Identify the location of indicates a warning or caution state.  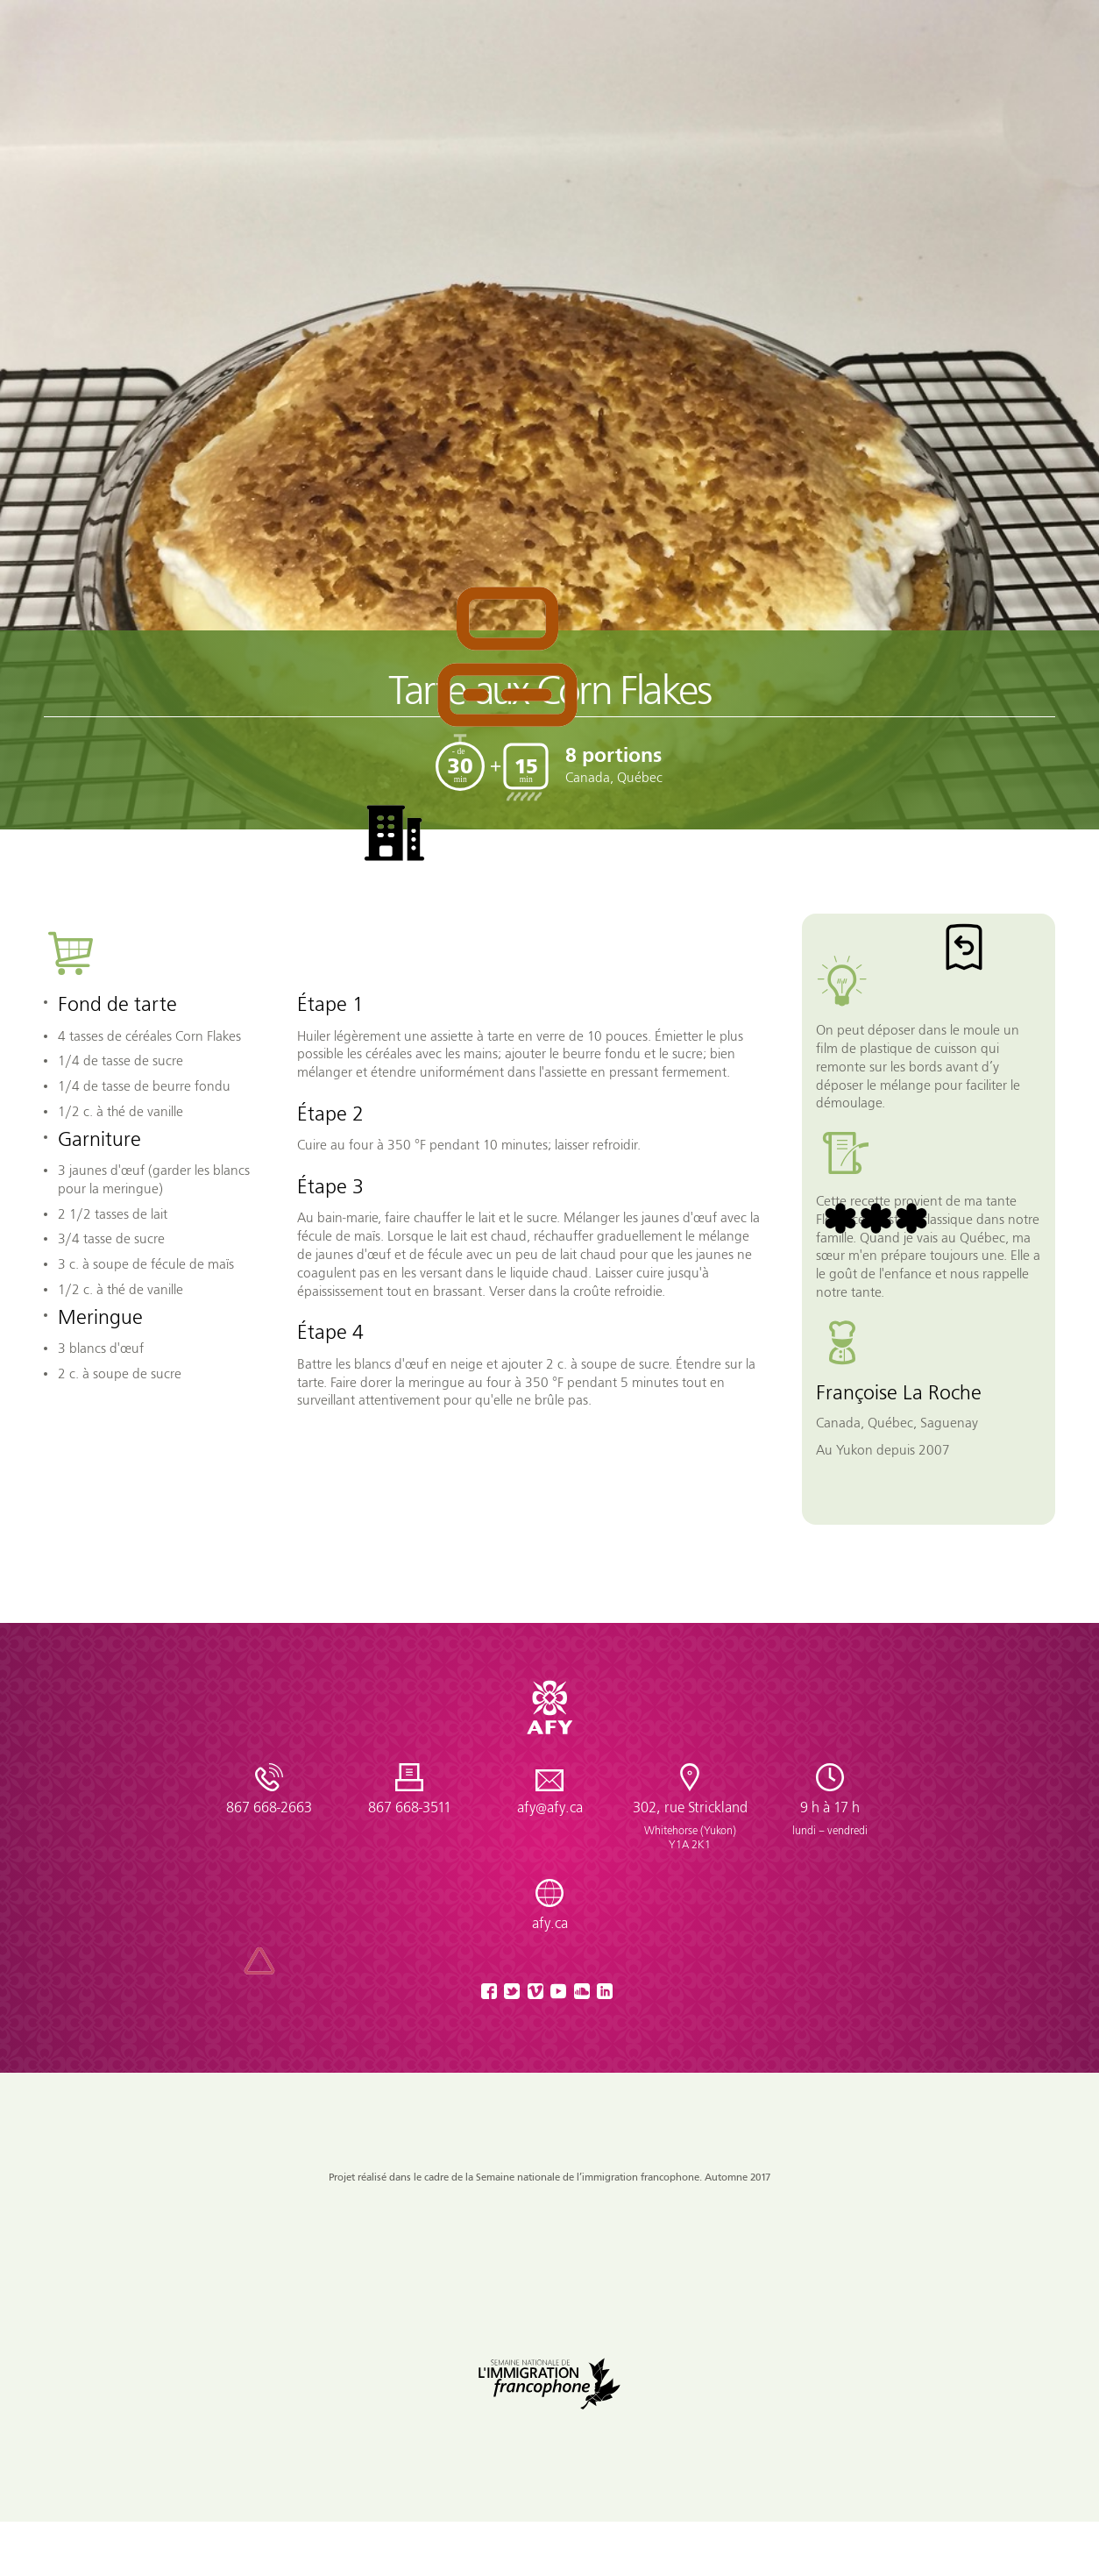
(259, 1961).